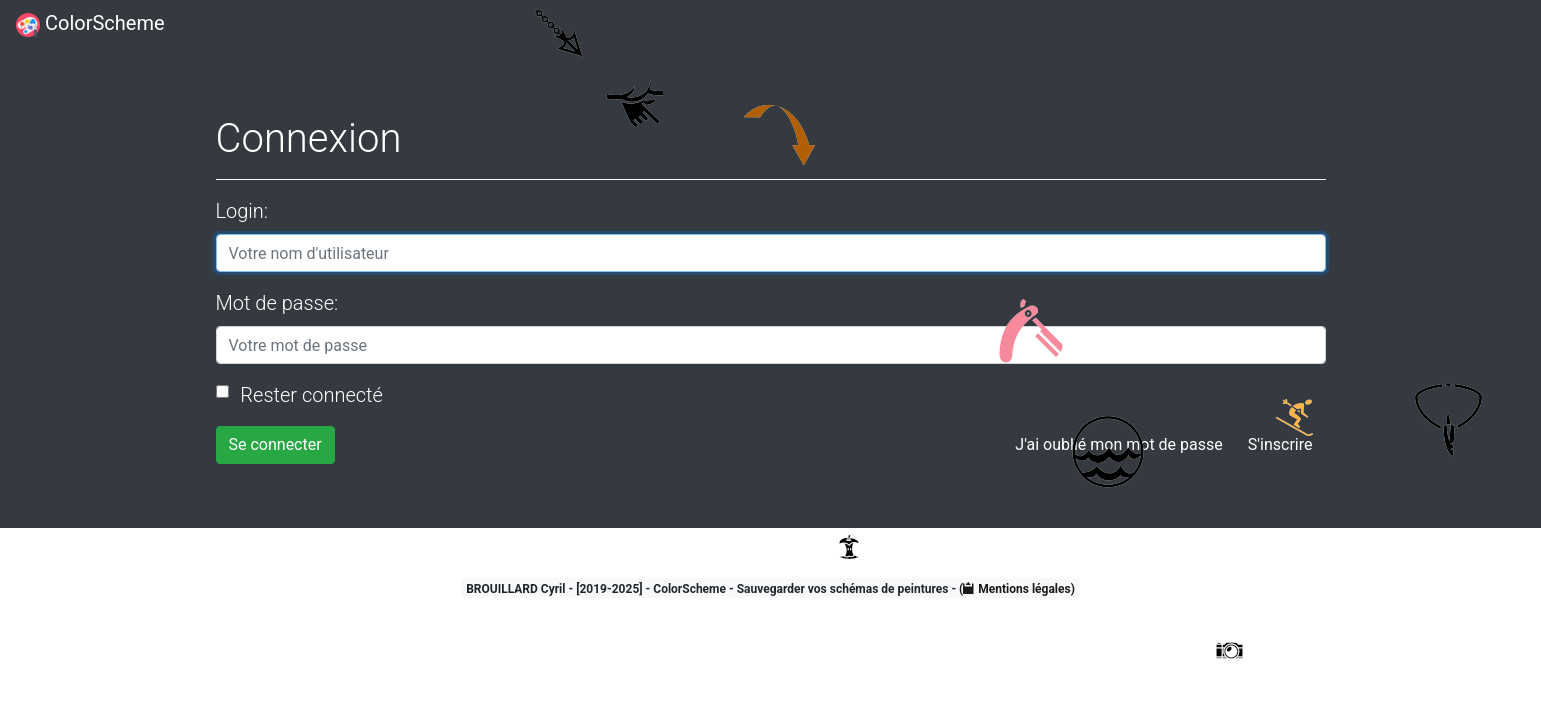  What do you see at coordinates (1294, 417) in the screenshot?
I see `access skiing or winter sports activities` at bounding box center [1294, 417].